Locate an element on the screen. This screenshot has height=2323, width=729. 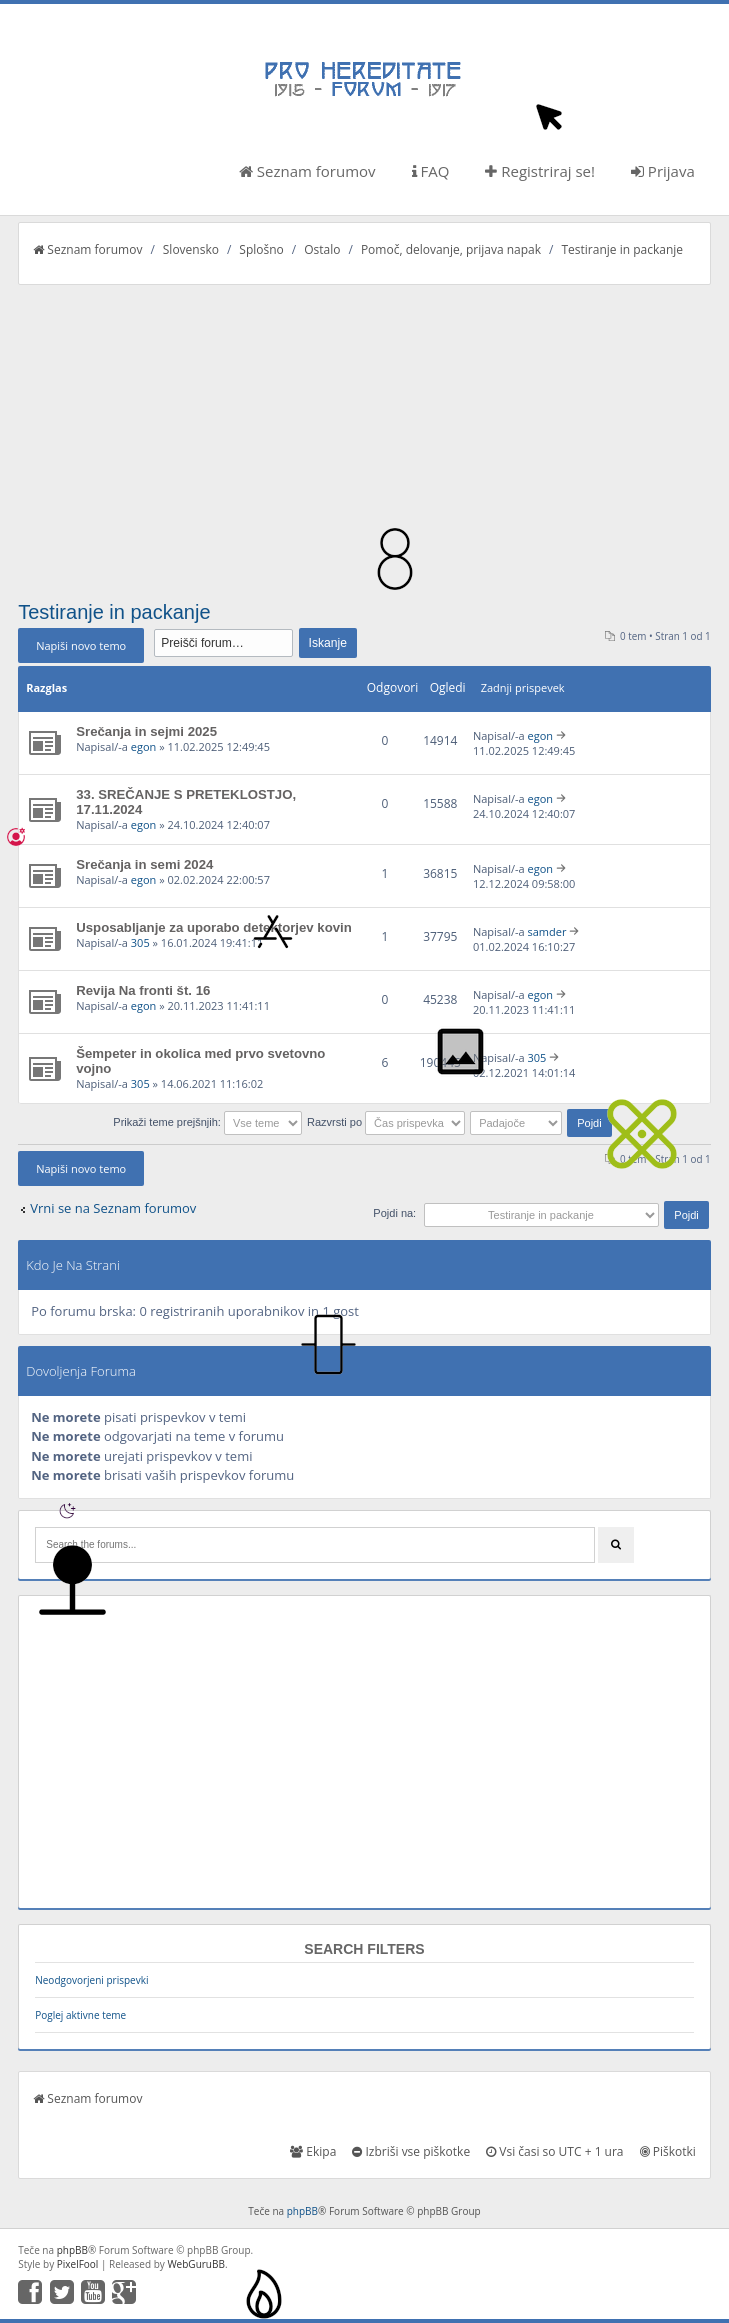
mouse cursor or pointer indicator is located at coordinates (549, 117).